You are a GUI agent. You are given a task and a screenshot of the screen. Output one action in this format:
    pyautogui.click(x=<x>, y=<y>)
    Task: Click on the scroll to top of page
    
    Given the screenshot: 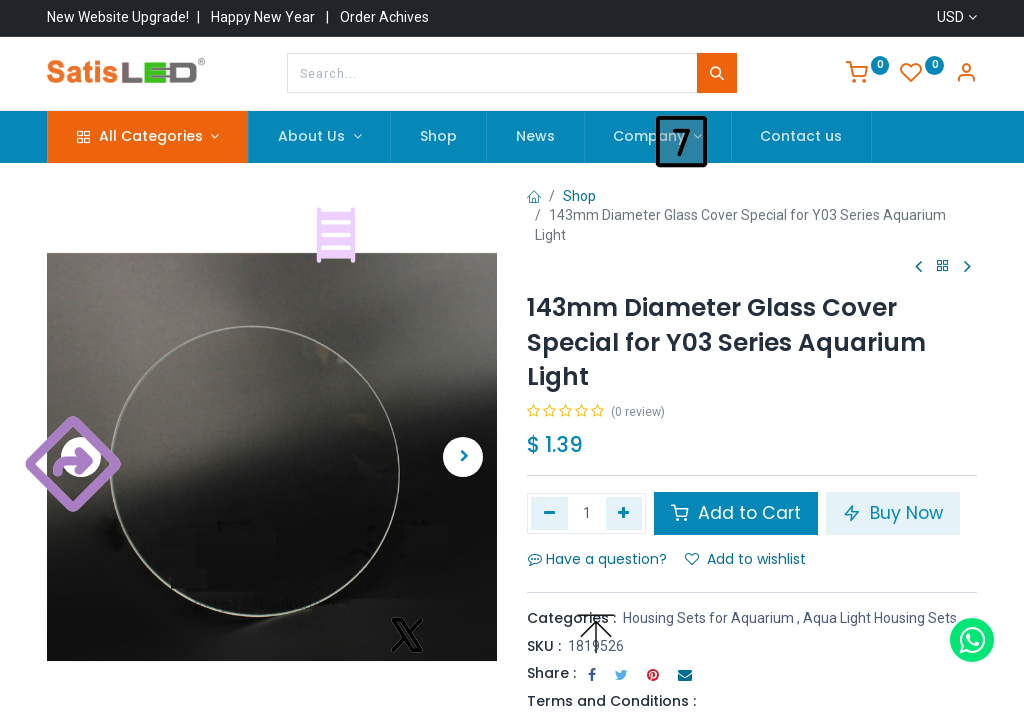 What is the action you would take?
    pyautogui.click(x=596, y=633)
    